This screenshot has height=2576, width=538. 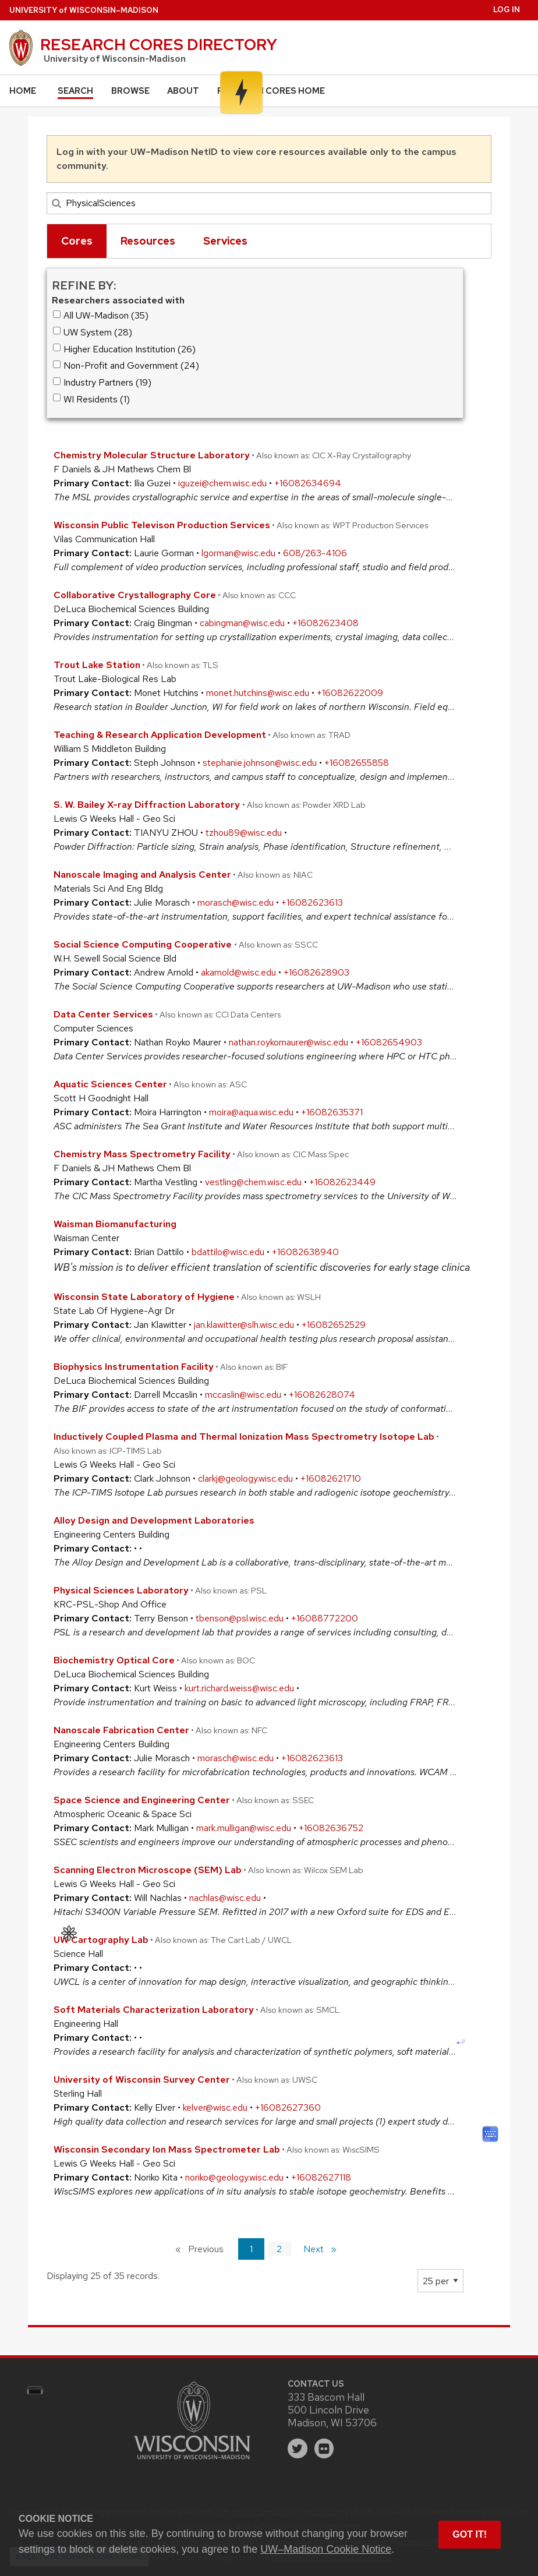 What do you see at coordinates (35, 2388) in the screenshot?
I see `apple tv device icon` at bounding box center [35, 2388].